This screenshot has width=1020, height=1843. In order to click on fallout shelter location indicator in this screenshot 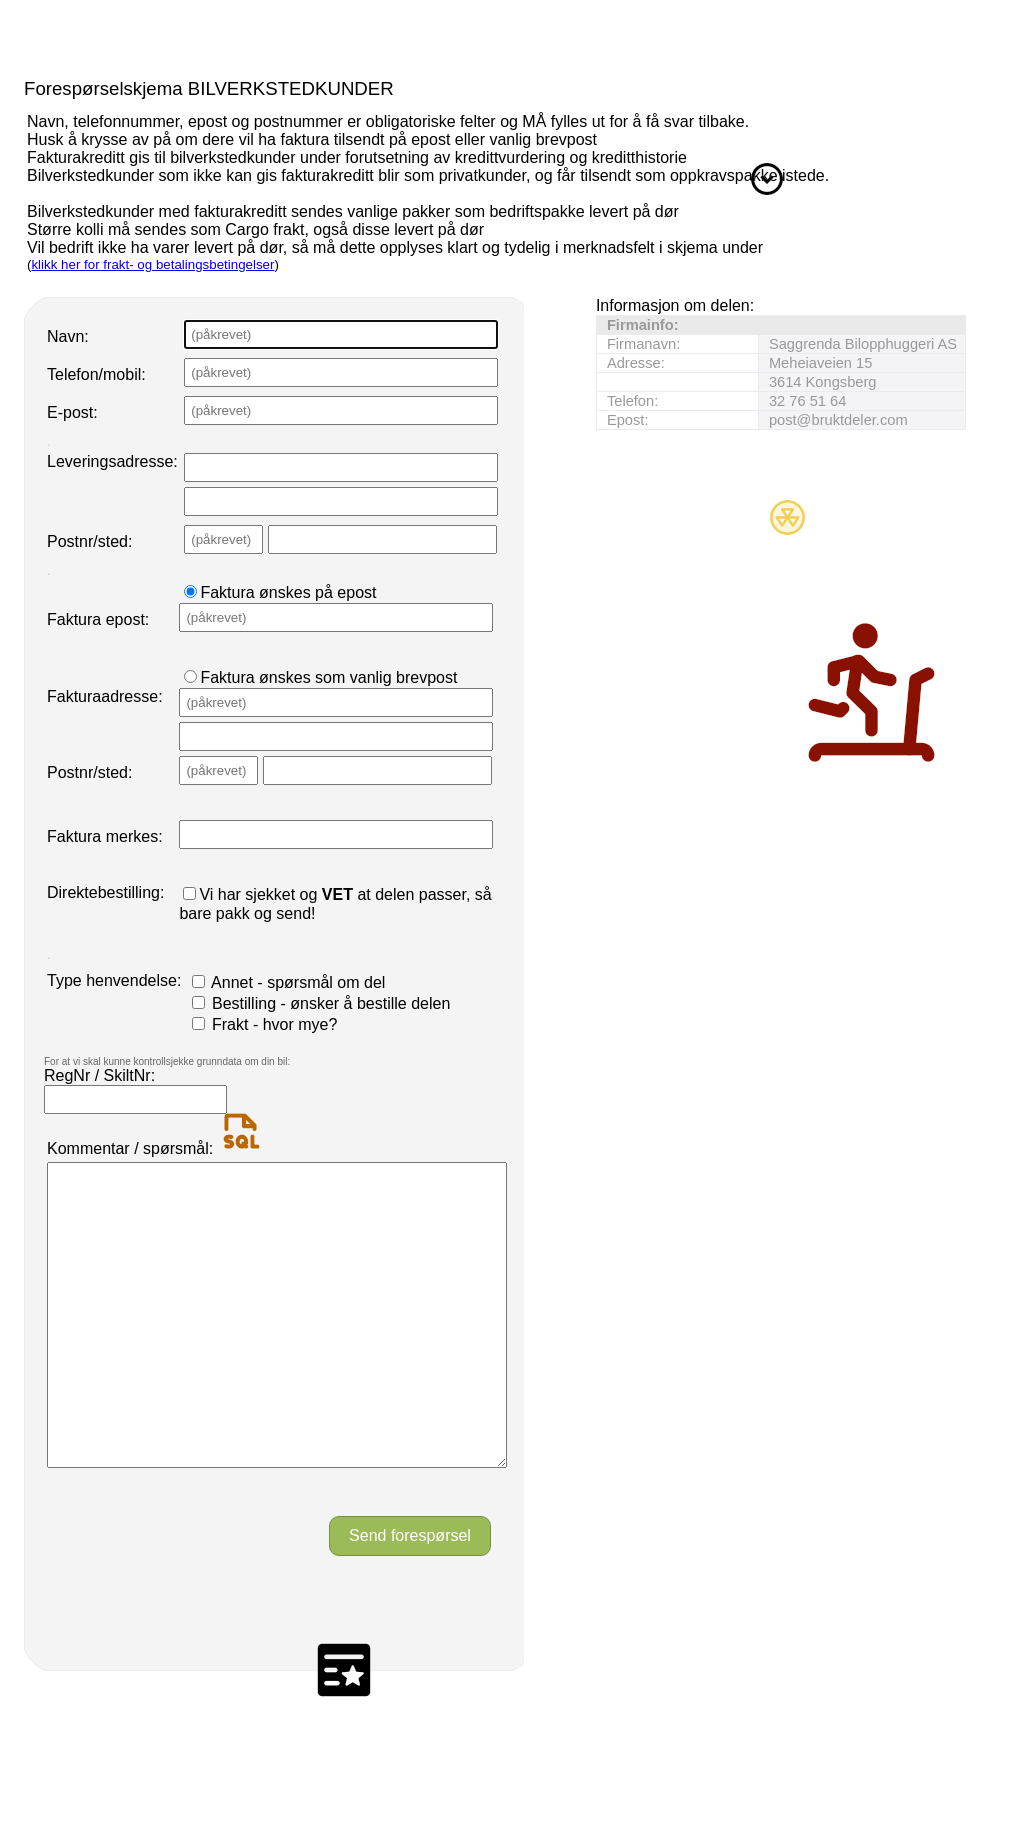, I will do `click(787, 517)`.